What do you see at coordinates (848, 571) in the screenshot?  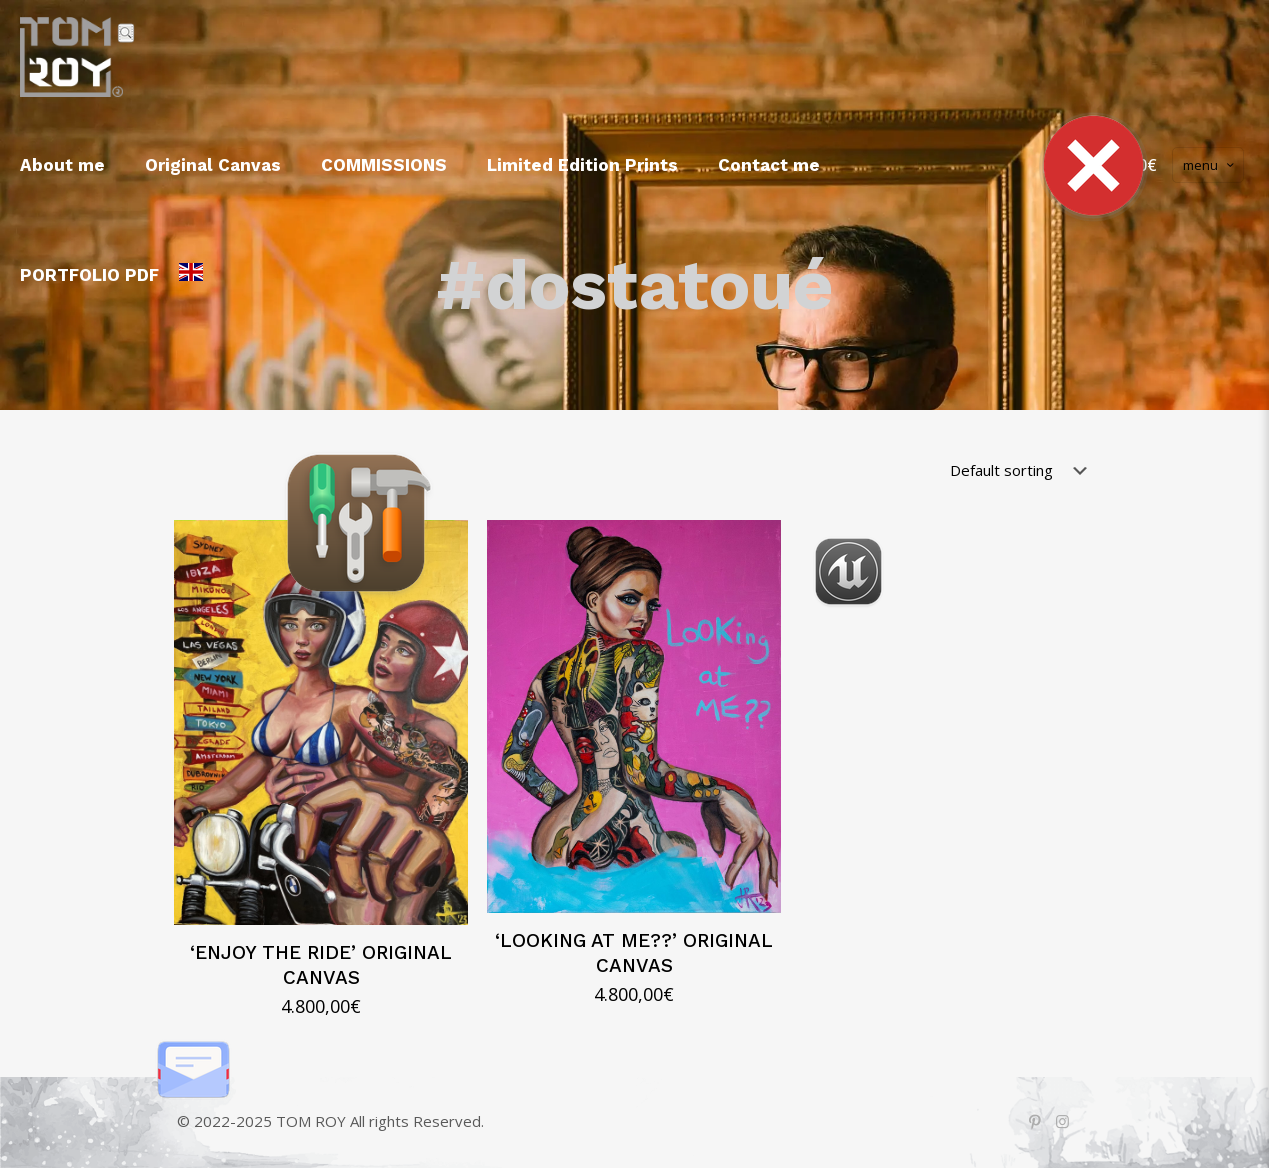 I see `open unreal editor application` at bounding box center [848, 571].